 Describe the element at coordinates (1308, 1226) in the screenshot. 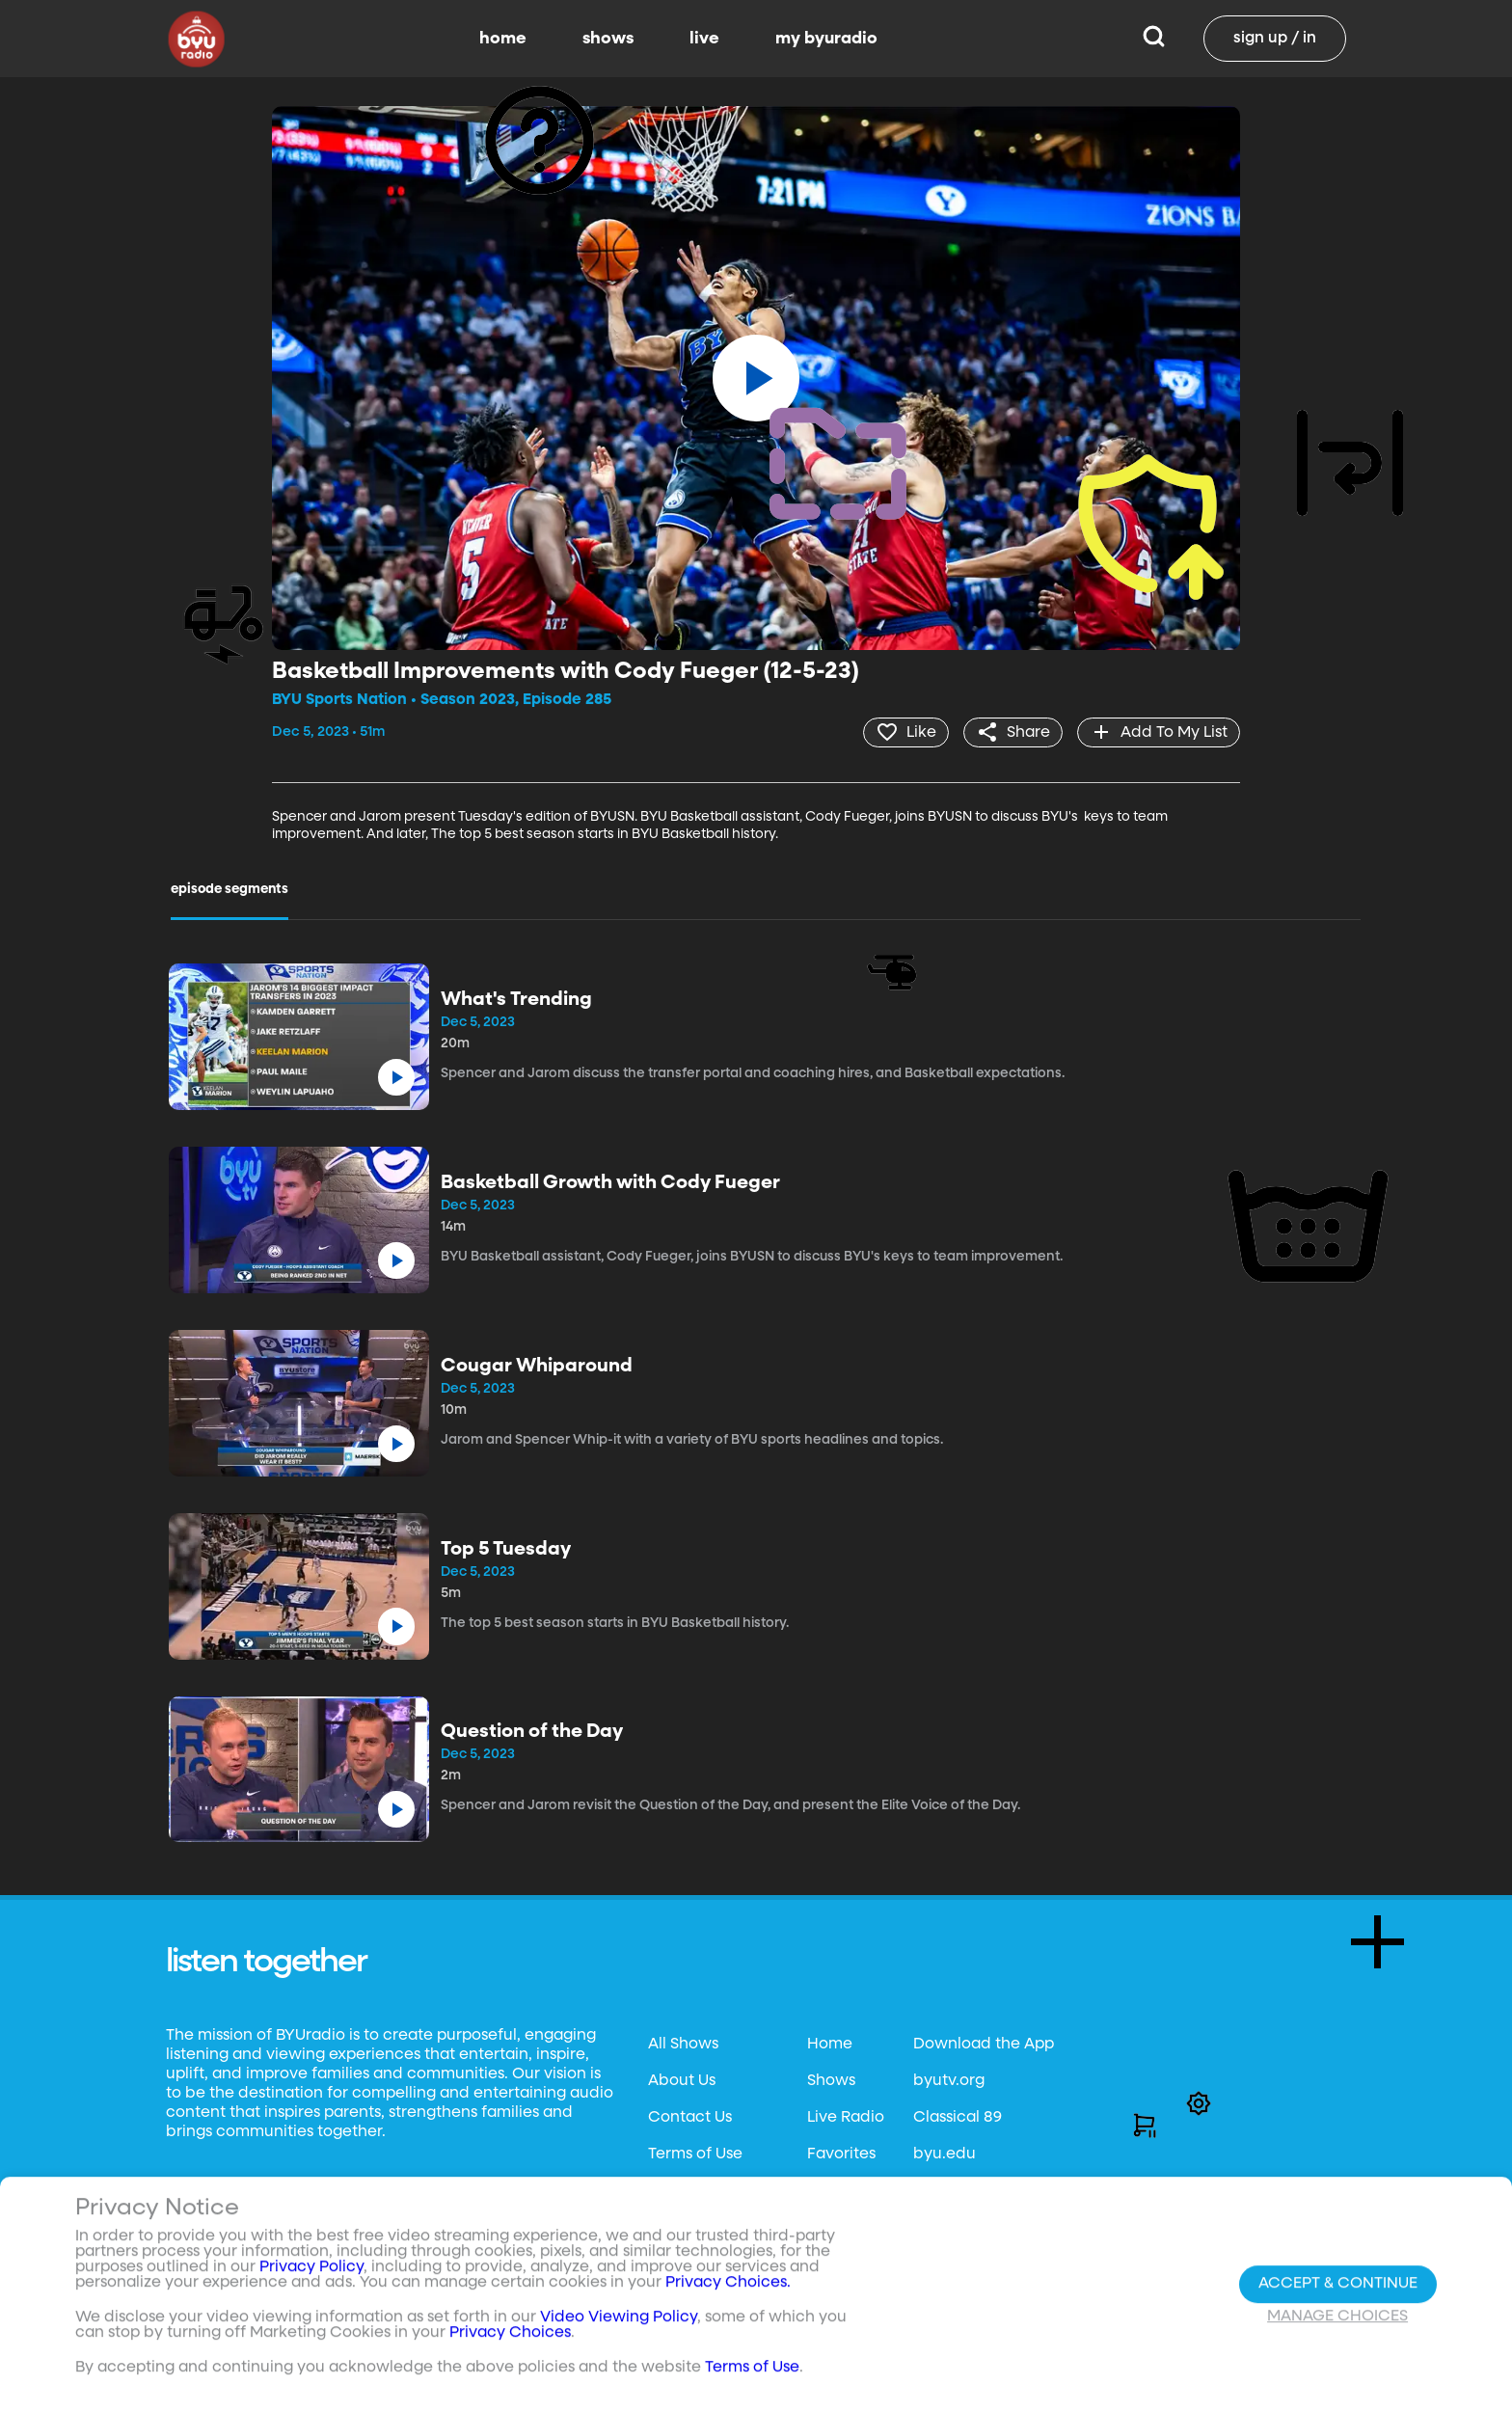

I see `wash at high temperature (6 dots) laundry care symbol` at that location.